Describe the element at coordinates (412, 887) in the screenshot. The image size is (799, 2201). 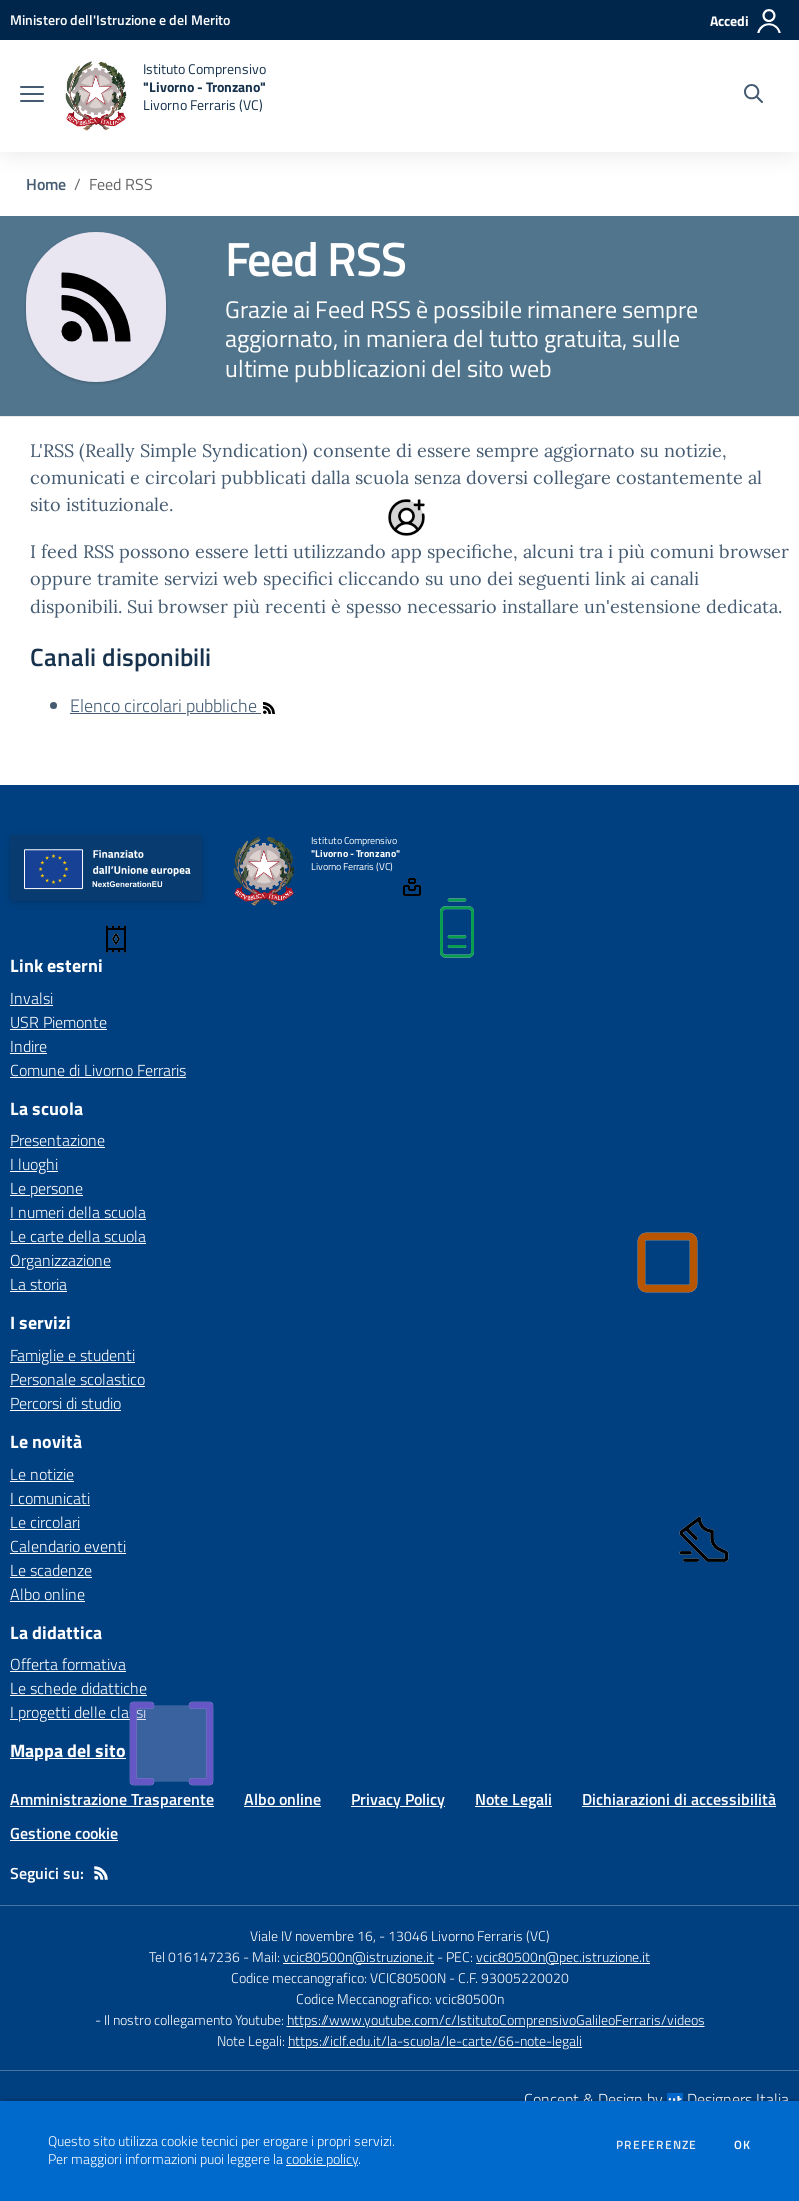
I see `access unsplash photo library` at that location.